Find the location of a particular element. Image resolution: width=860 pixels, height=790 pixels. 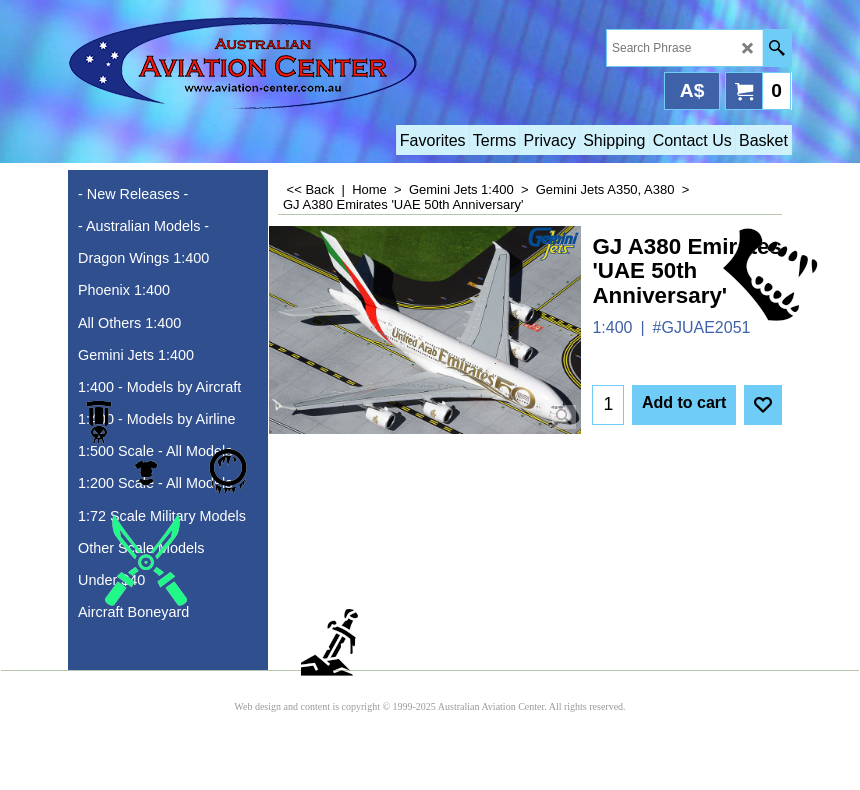

equip fur armor or primitive clothing is located at coordinates (146, 473).